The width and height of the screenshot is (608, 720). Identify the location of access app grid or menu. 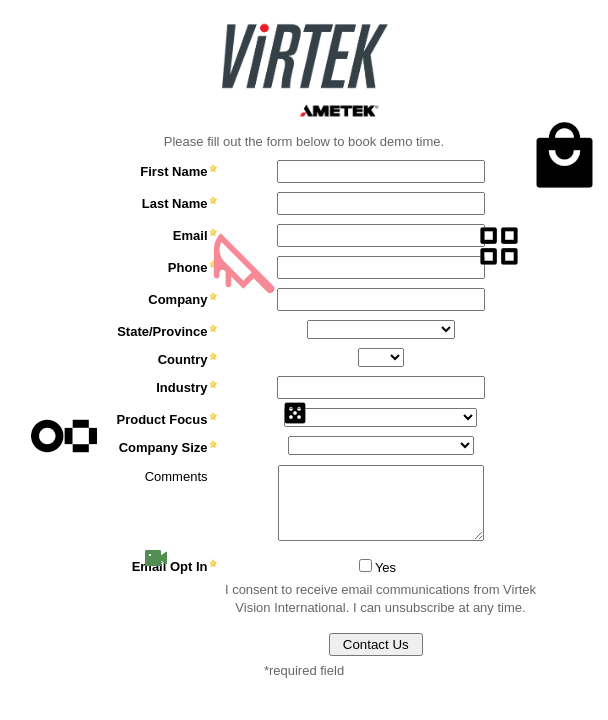
(499, 246).